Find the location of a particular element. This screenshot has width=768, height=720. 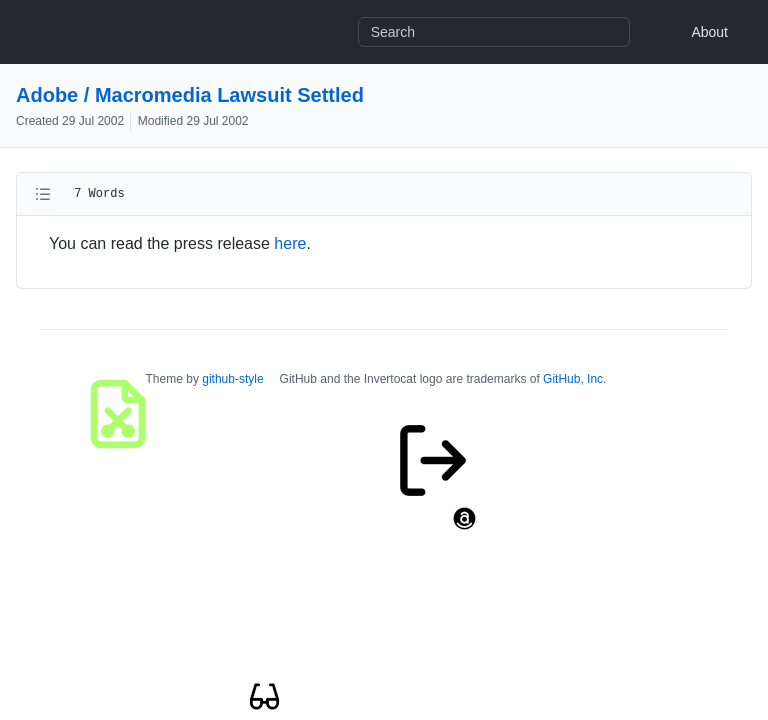

cut or remove a file is located at coordinates (118, 414).